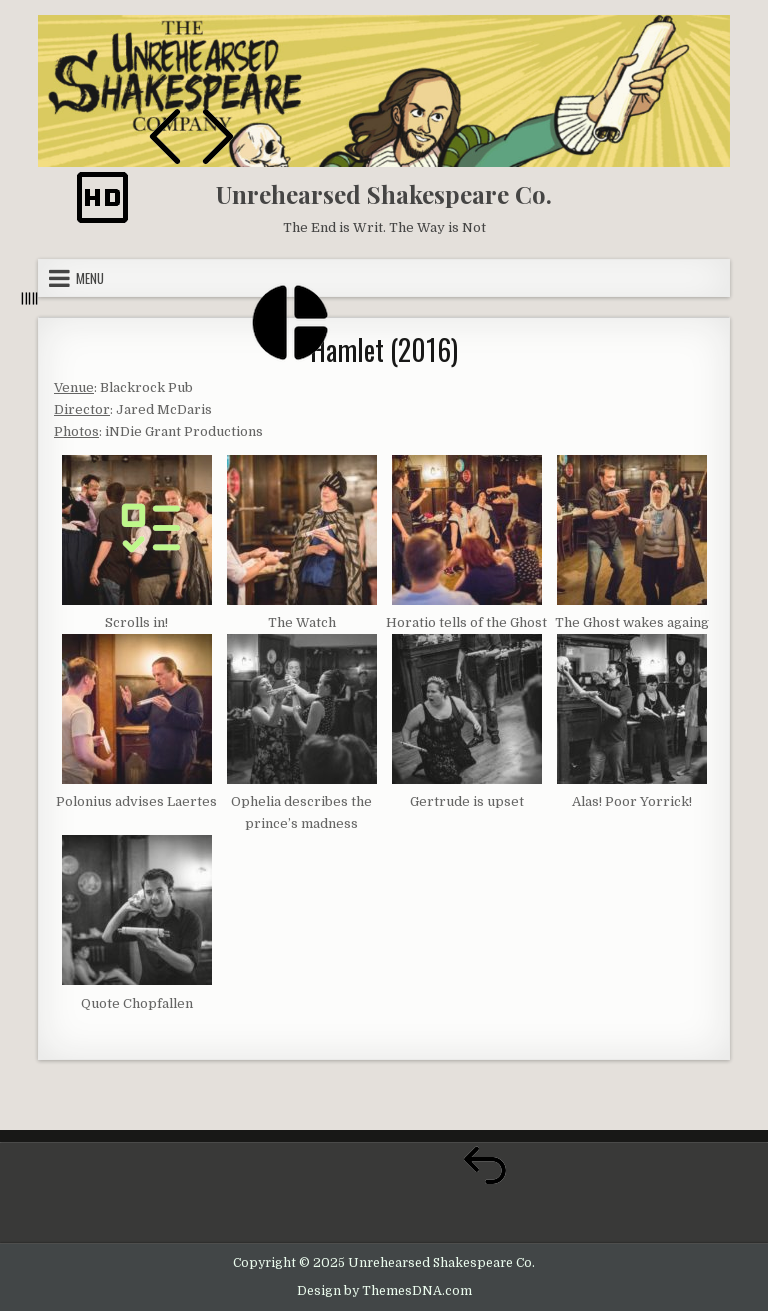  What do you see at coordinates (191, 136) in the screenshot?
I see `view source code` at bounding box center [191, 136].